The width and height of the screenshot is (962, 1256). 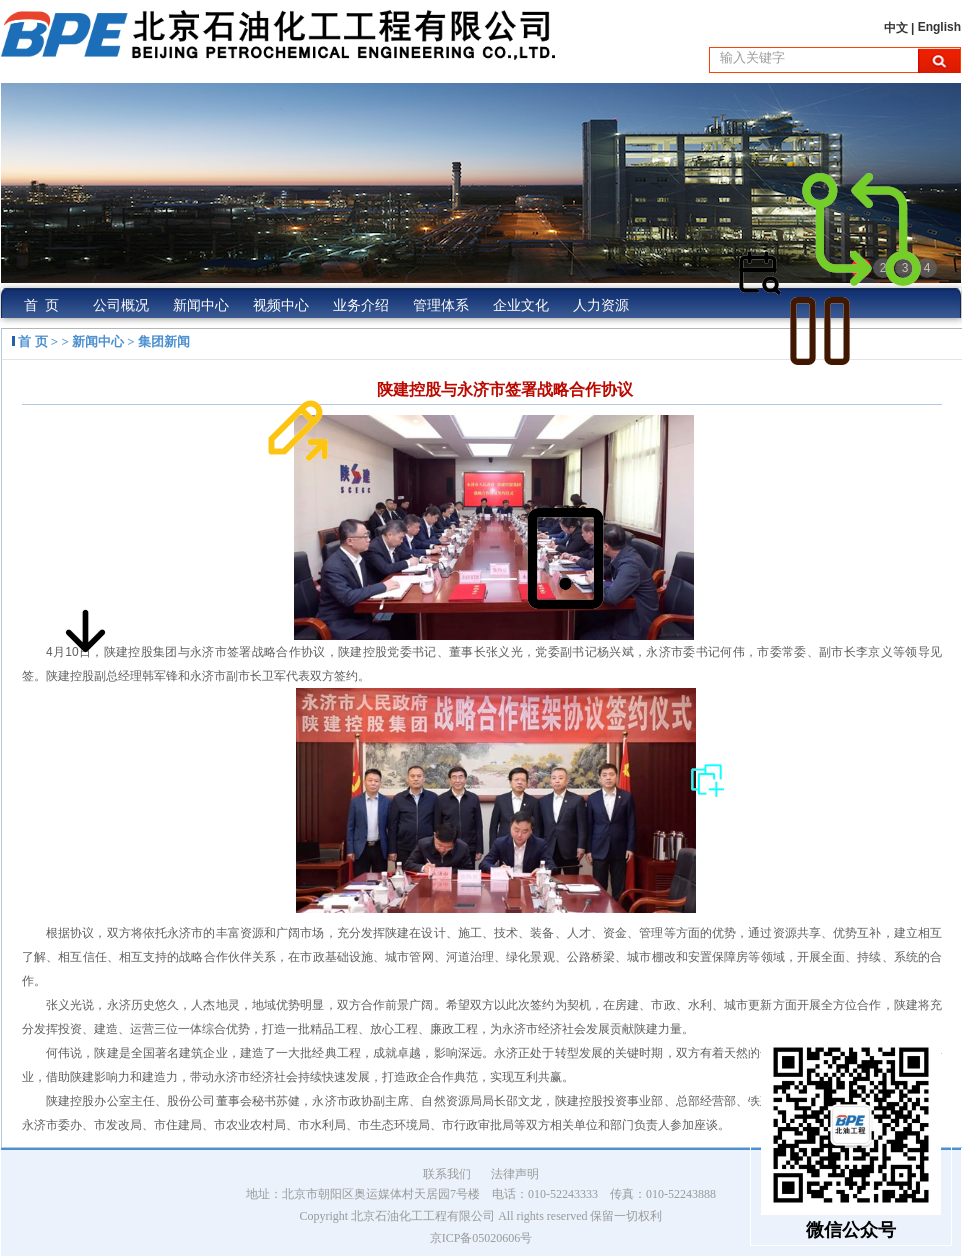 What do you see at coordinates (820, 331) in the screenshot?
I see `switch to column layout view` at bounding box center [820, 331].